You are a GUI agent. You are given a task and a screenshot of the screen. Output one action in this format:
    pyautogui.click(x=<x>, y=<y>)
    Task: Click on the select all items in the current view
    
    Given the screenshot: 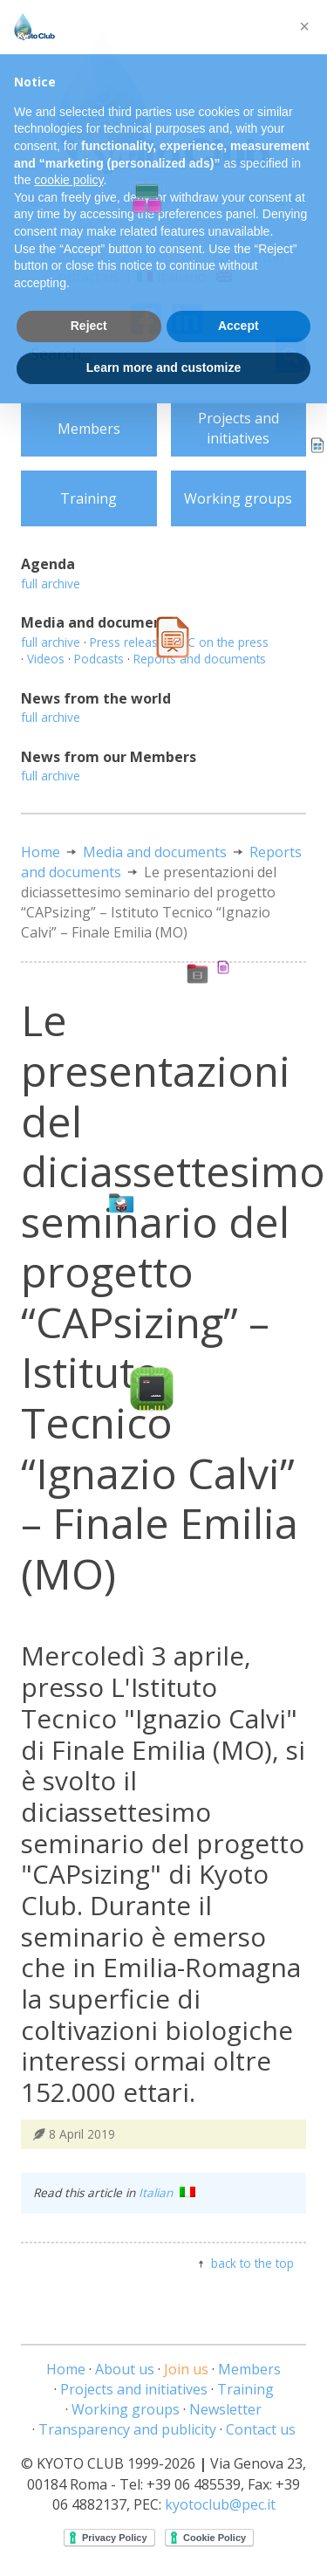 What is the action you would take?
    pyautogui.click(x=146, y=198)
    